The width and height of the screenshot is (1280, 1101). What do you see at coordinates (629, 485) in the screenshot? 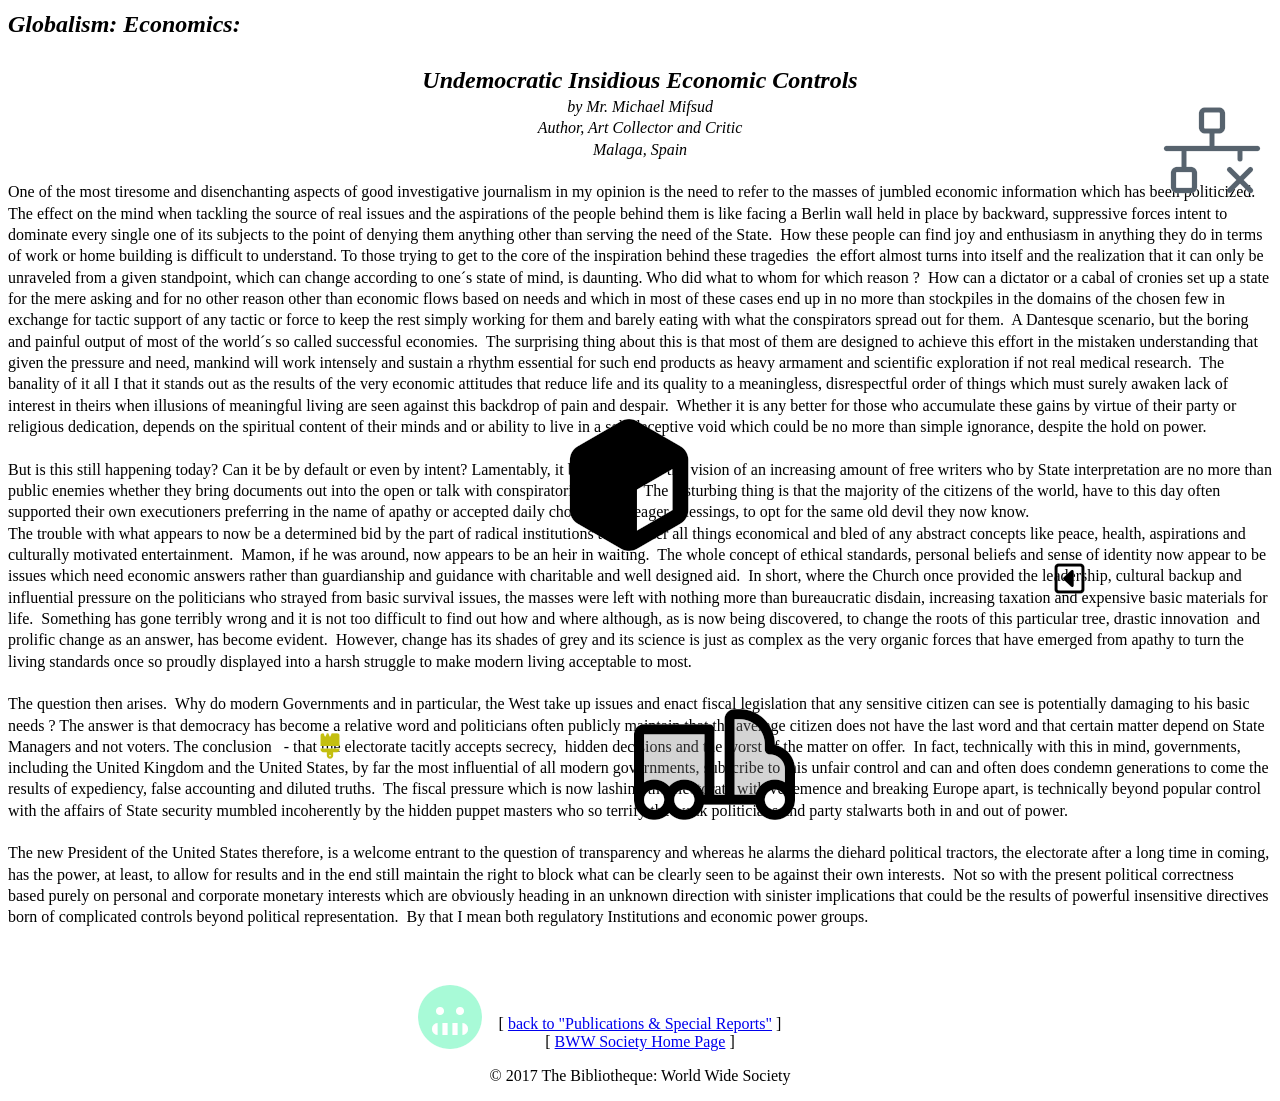
I see `view 3D model or object` at bounding box center [629, 485].